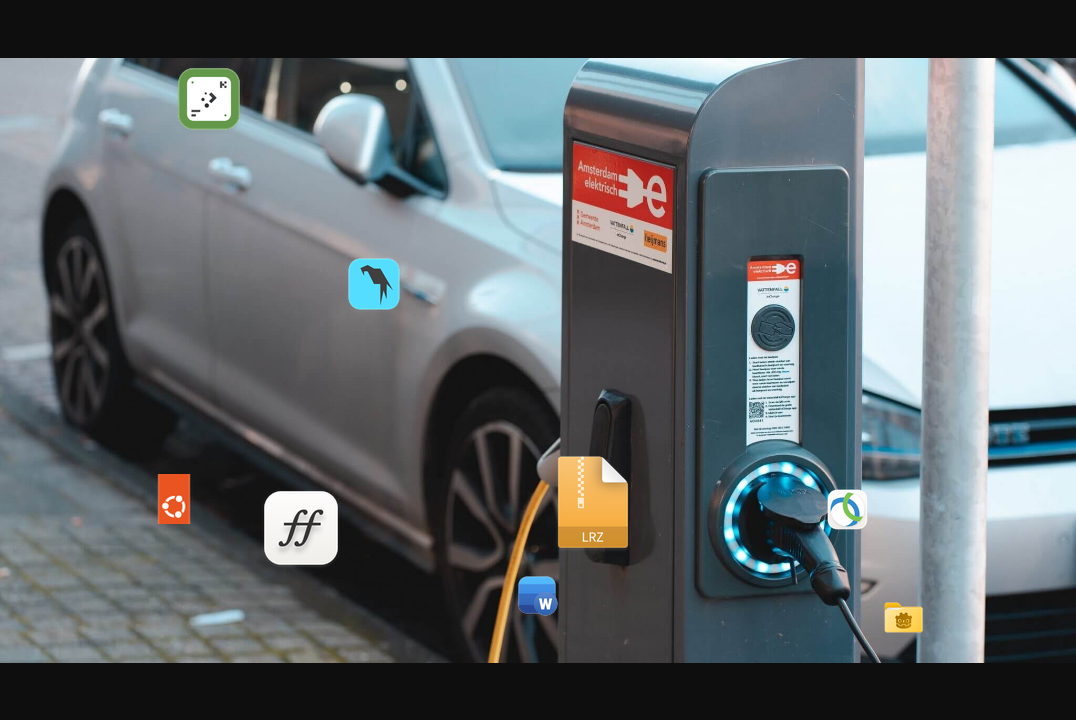 This screenshot has height=720, width=1076. What do you see at coordinates (209, 100) in the screenshot?
I see `access CPU and processor settings` at bounding box center [209, 100].